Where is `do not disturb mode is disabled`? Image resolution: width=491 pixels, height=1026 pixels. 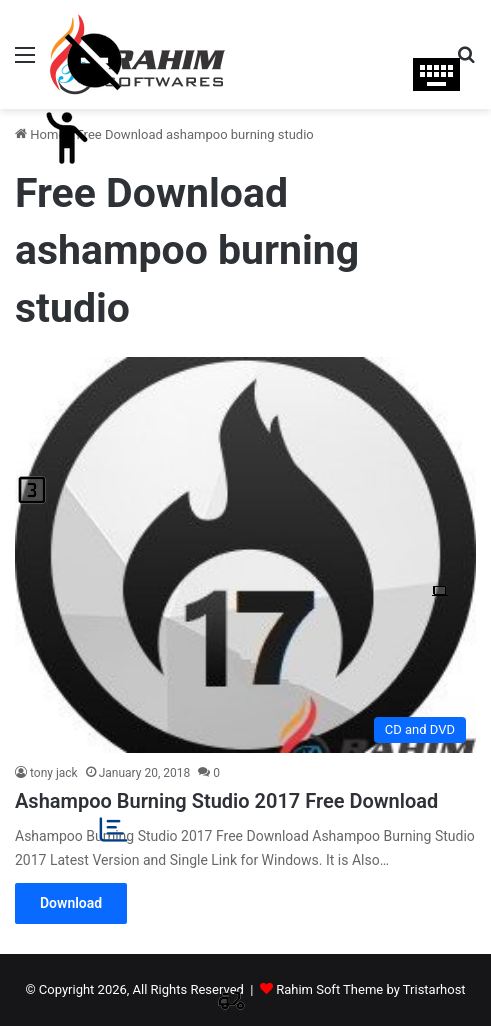 do not disturb mode is disabled is located at coordinates (94, 60).